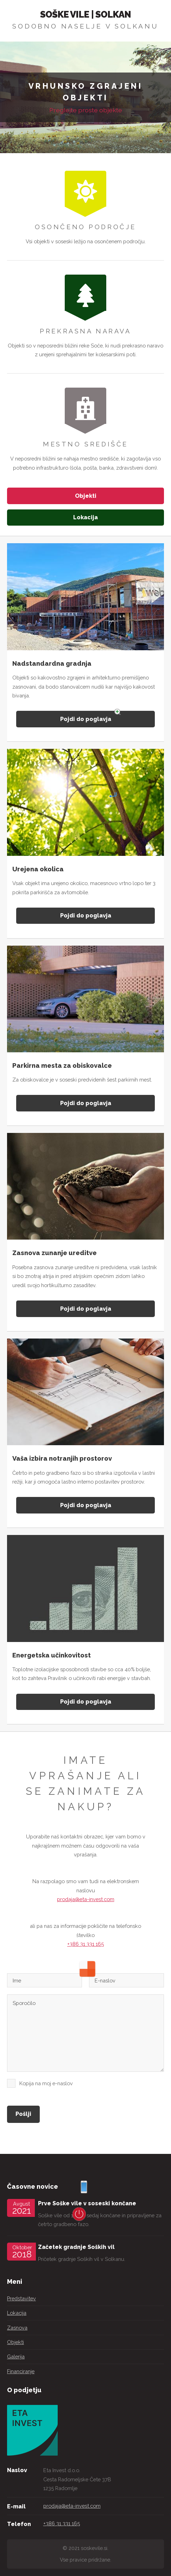  I want to click on zoom in on file or document content, so click(118, 712).